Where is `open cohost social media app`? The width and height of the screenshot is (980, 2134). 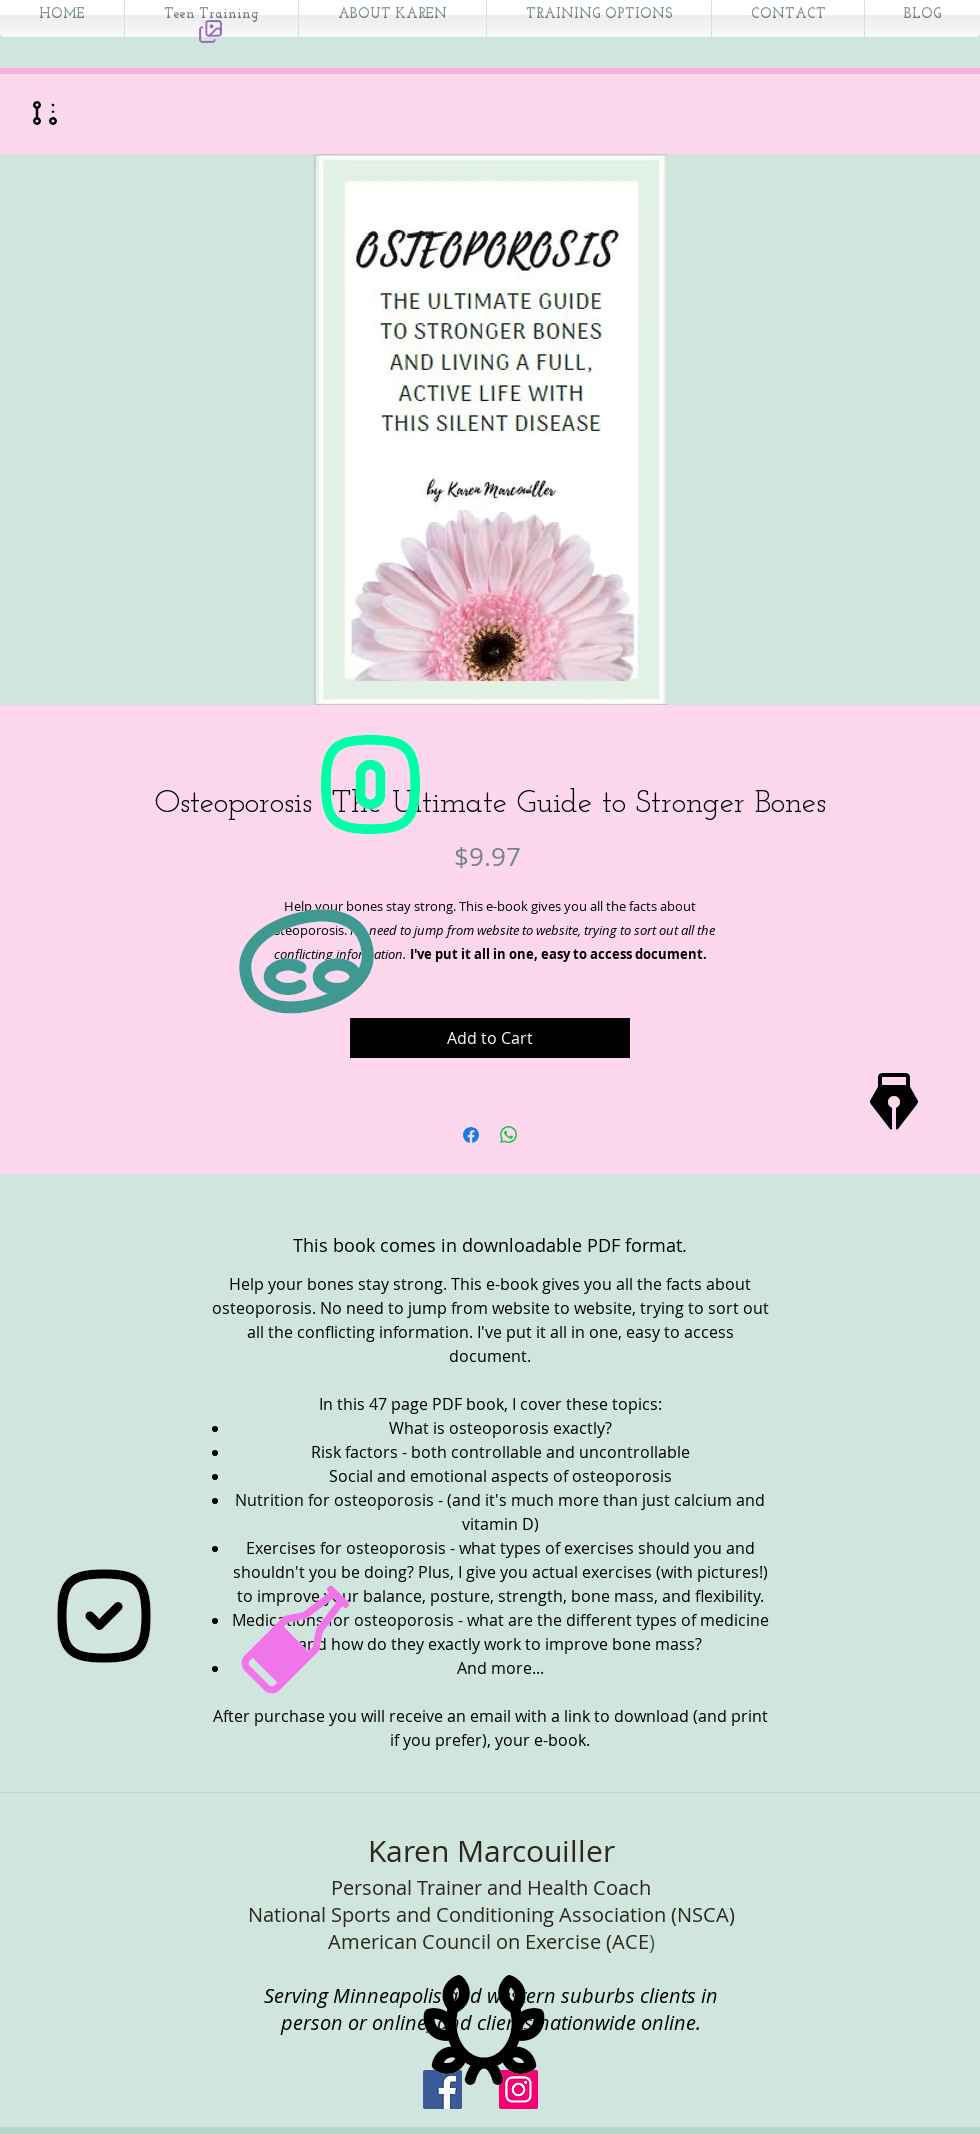
open cohost social media app is located at coordinates (306, 964).